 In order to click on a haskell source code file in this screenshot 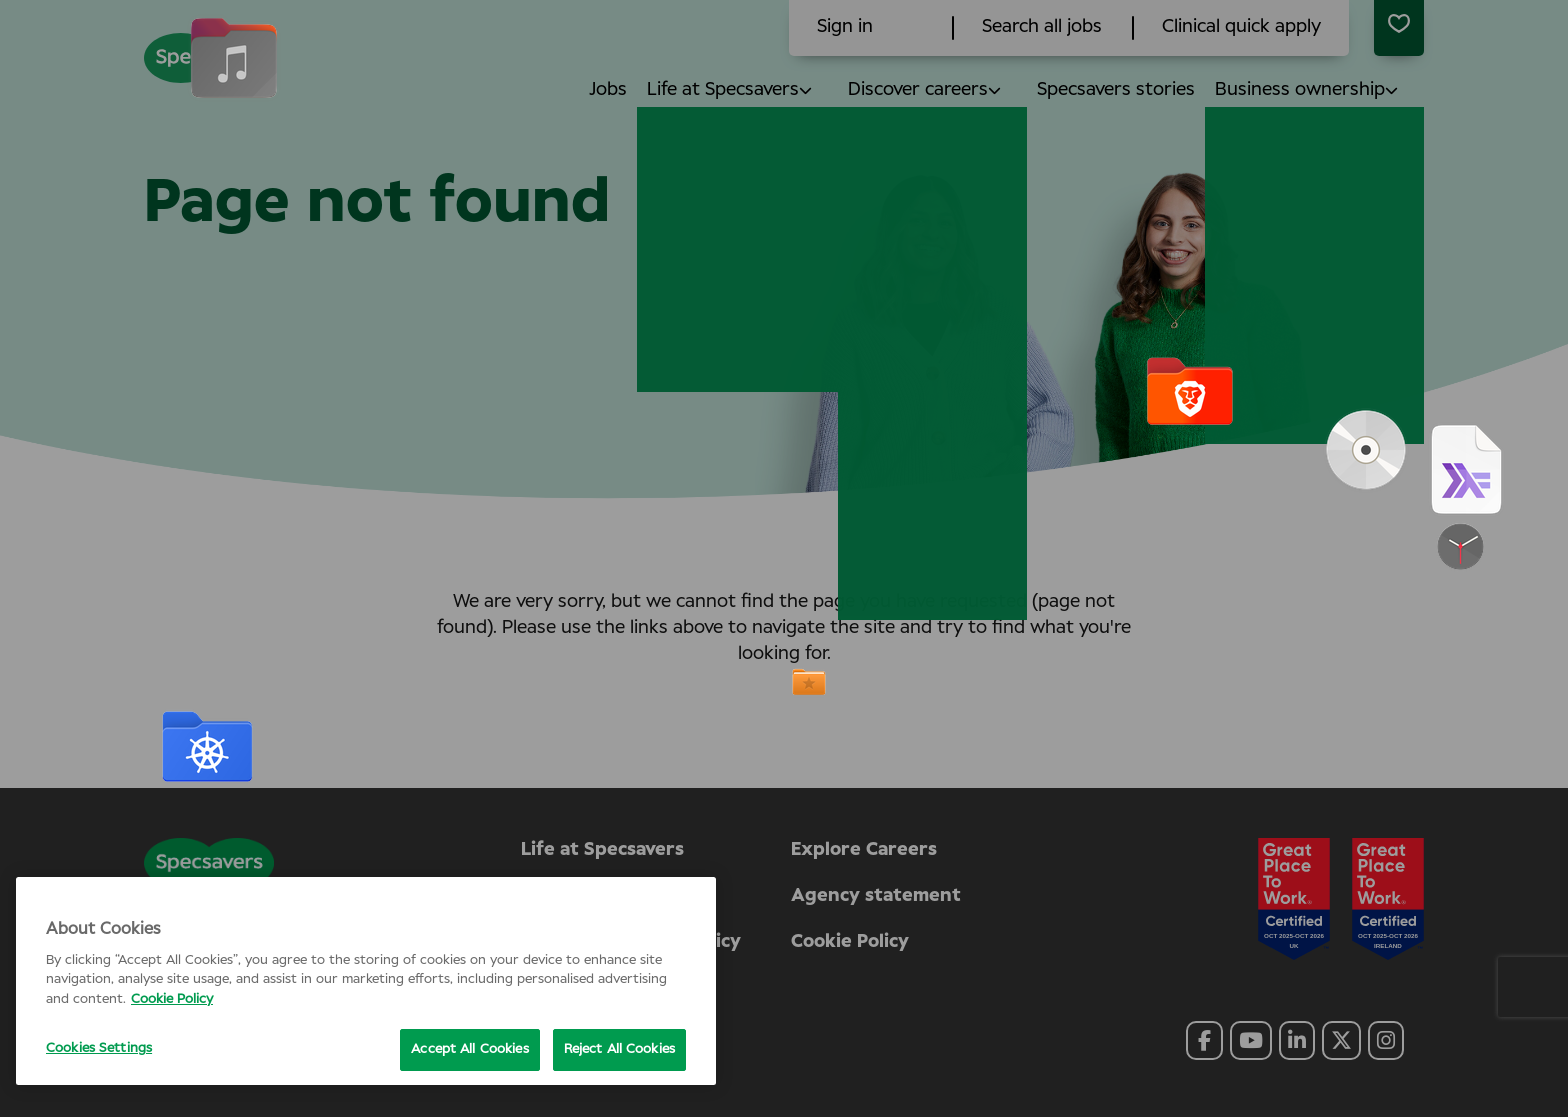, I will do `click(1466, 469)`.